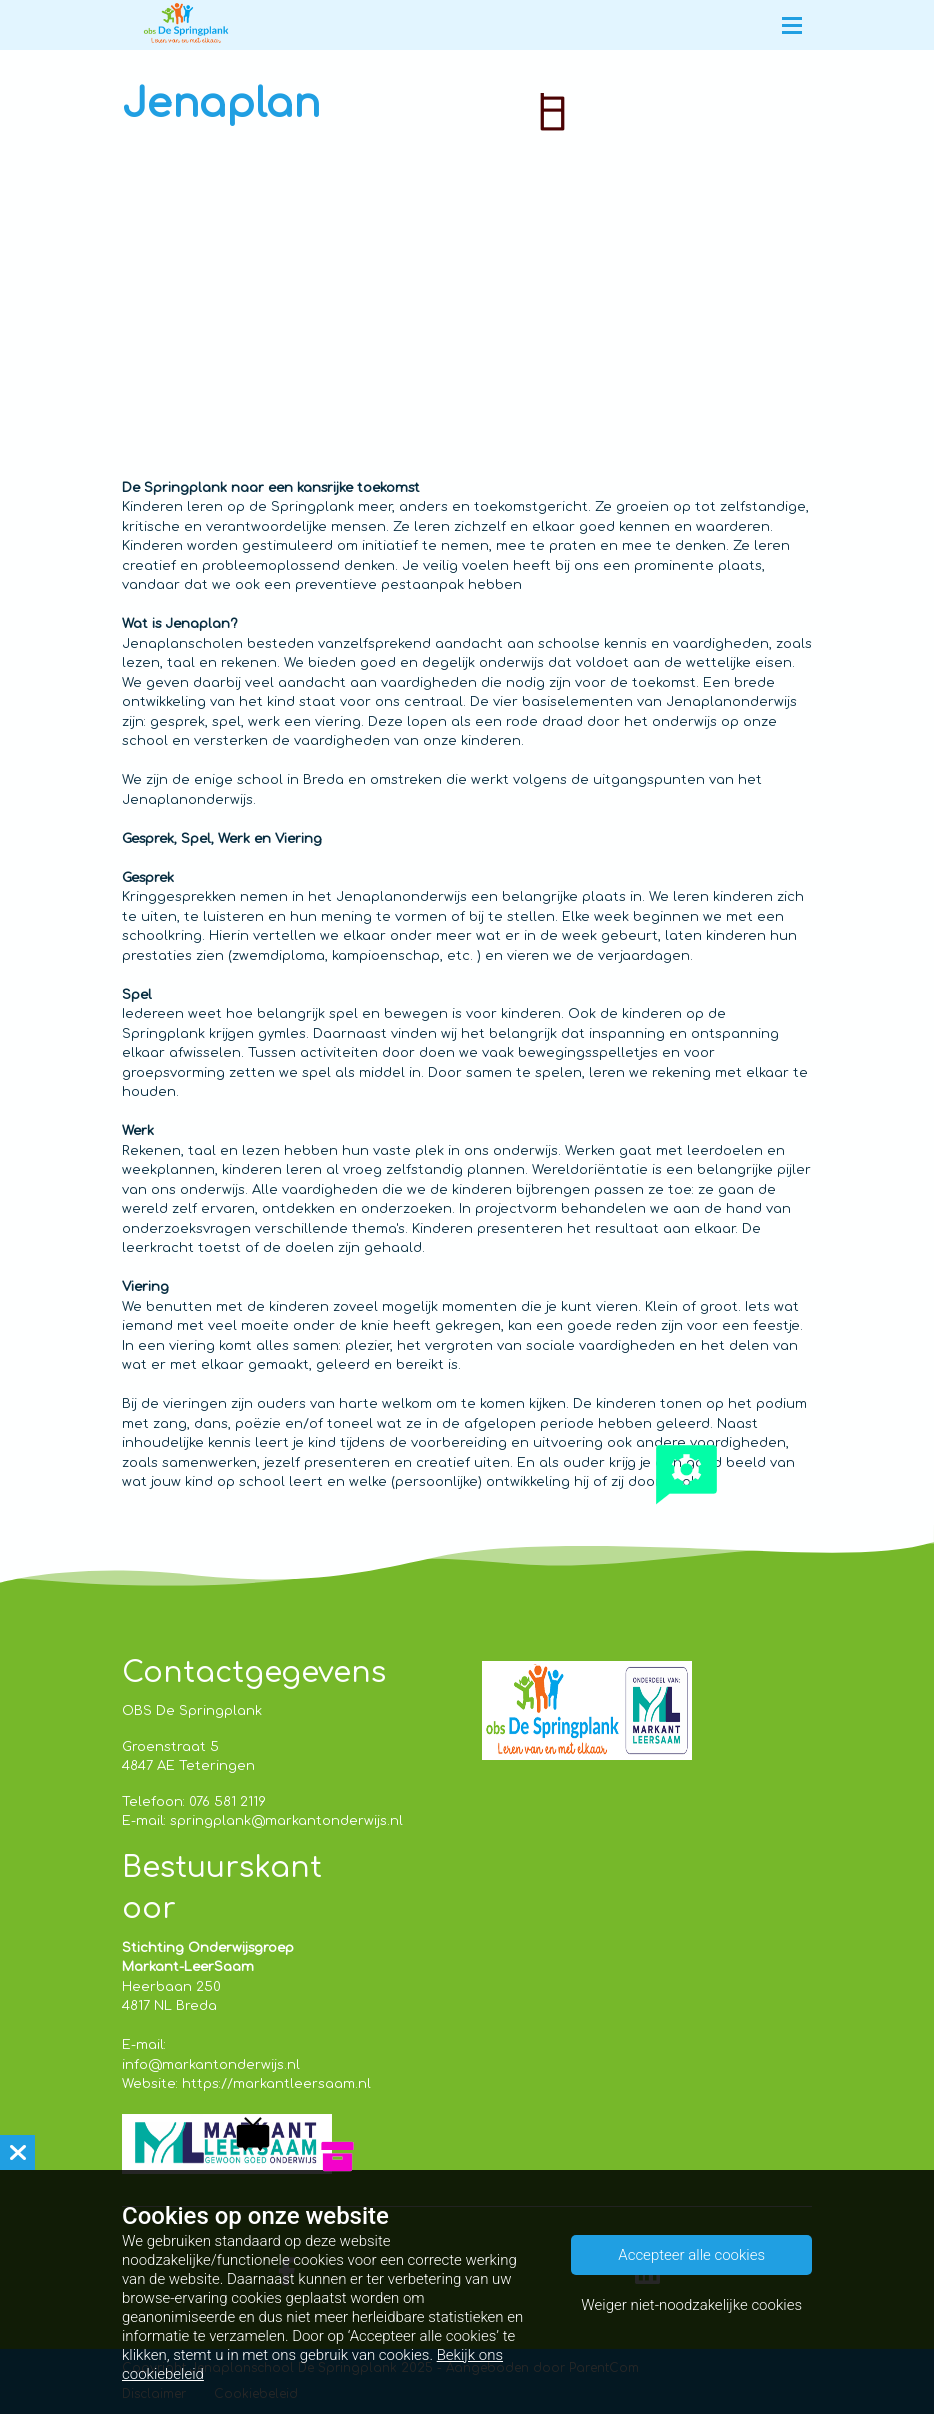 This screenshot has height=2414, width=934. What do you see at coordinates (337, 2156) in the screenshot?
I see `archive this item` at bounding box center [337, 2156].